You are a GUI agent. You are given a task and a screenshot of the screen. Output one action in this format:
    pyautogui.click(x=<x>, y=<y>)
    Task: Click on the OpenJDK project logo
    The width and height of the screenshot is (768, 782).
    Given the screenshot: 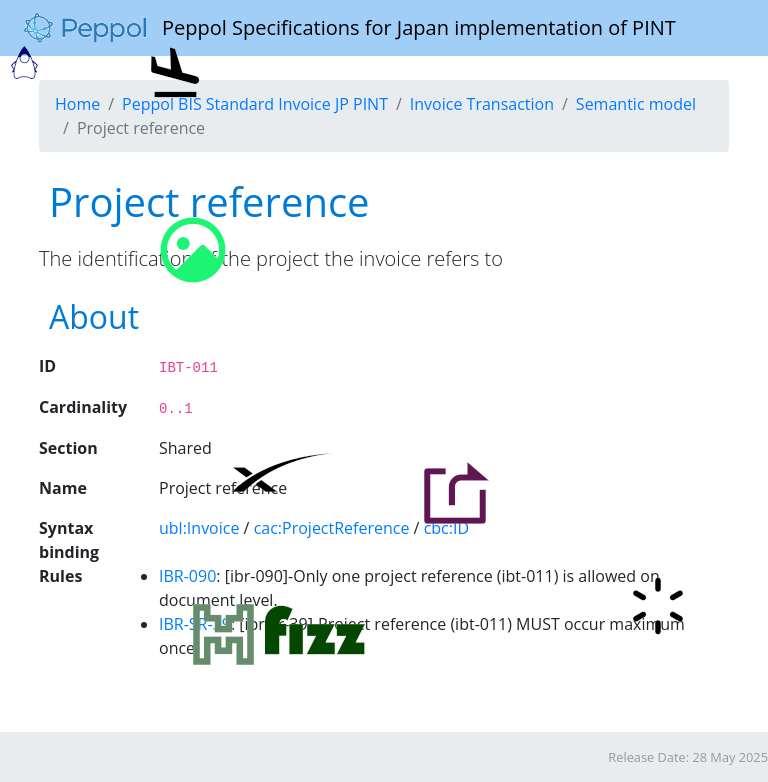 What is the action you would take?
    pyautogui.click(x=24, y=62)
    